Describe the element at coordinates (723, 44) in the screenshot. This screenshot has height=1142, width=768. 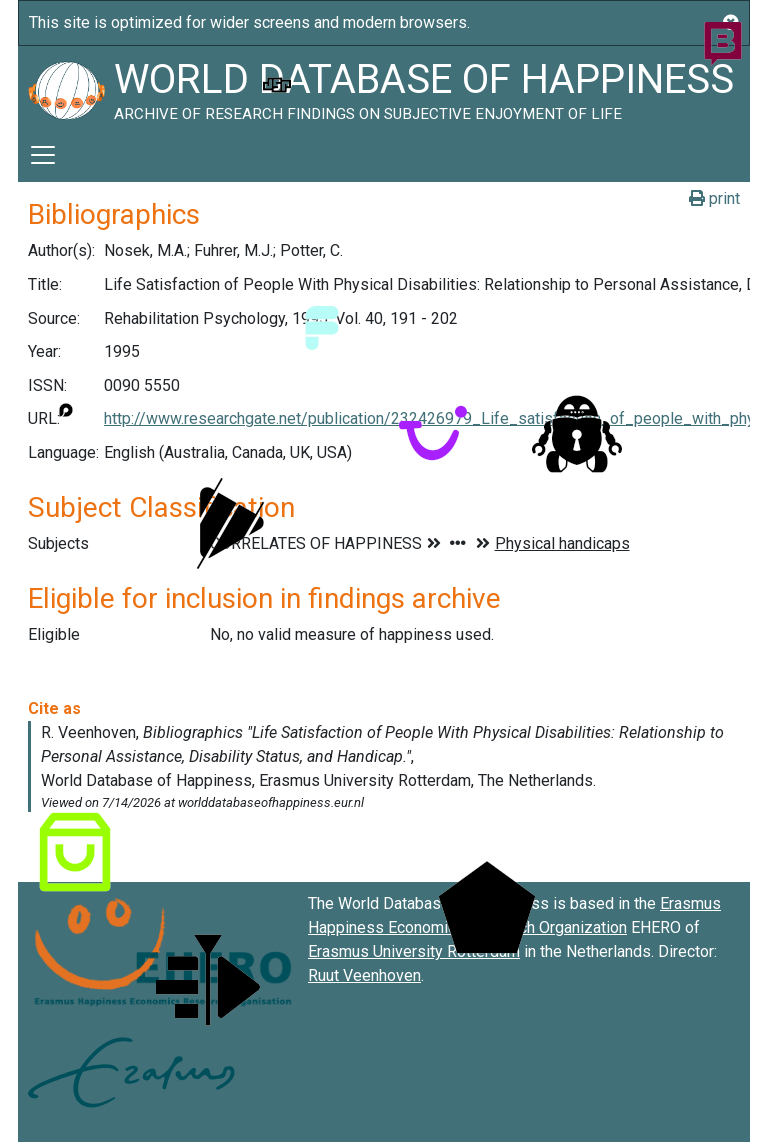
I see `open storyblok content management system` at that location.